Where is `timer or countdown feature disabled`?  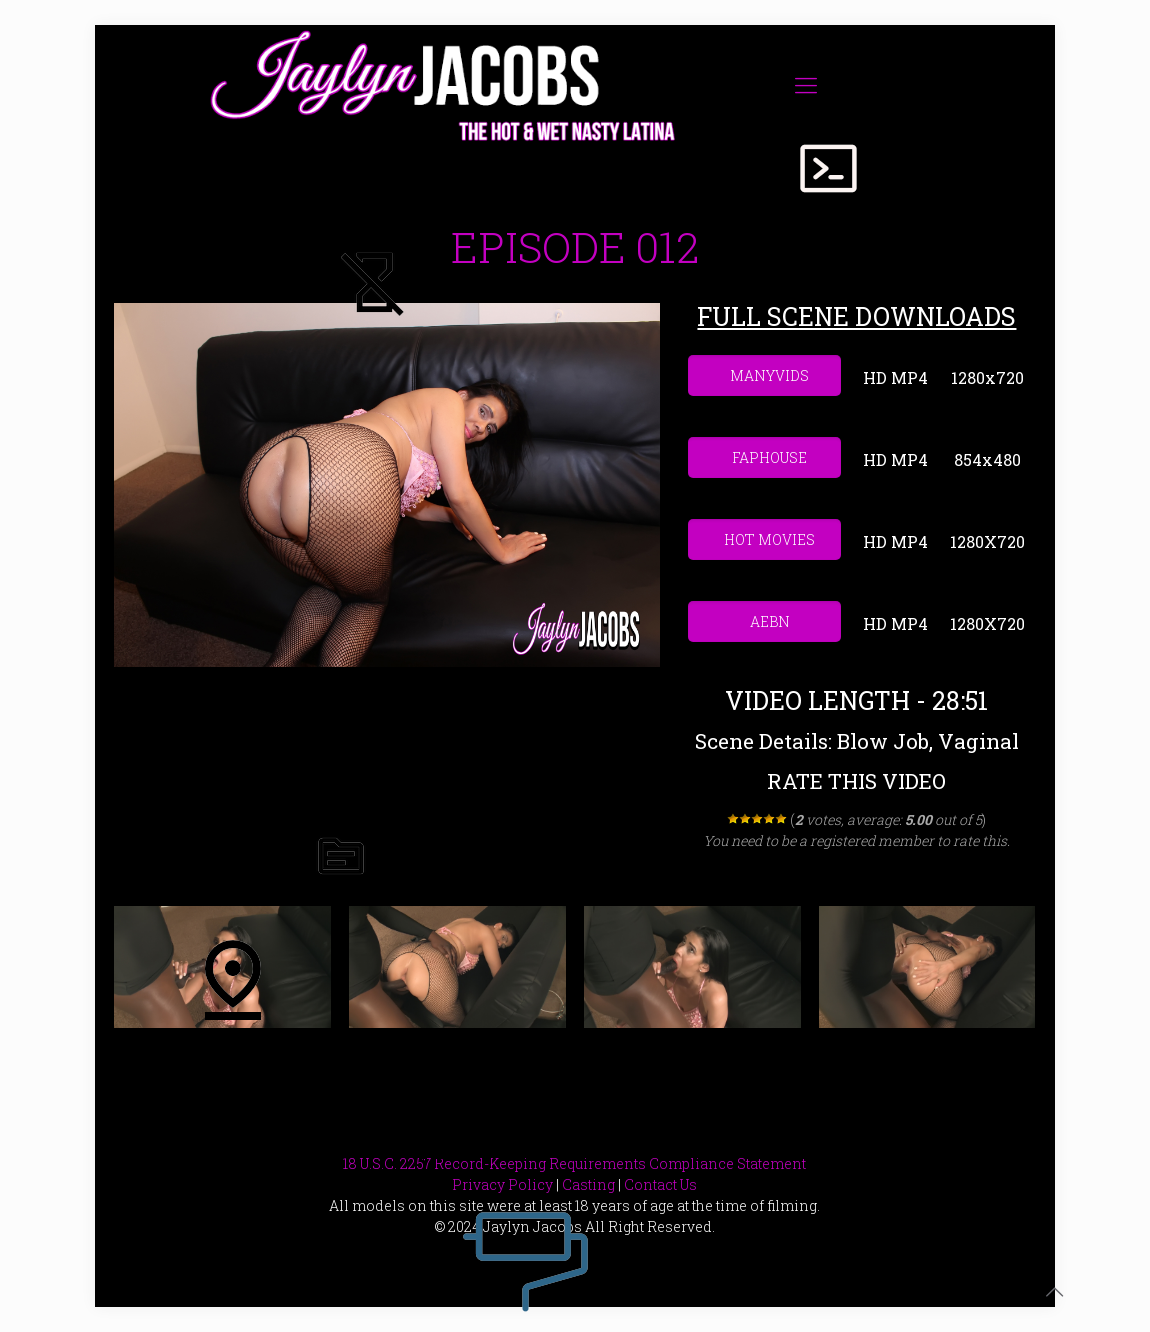 timer or countdown feature disabled is located at coordinates (374, 282).